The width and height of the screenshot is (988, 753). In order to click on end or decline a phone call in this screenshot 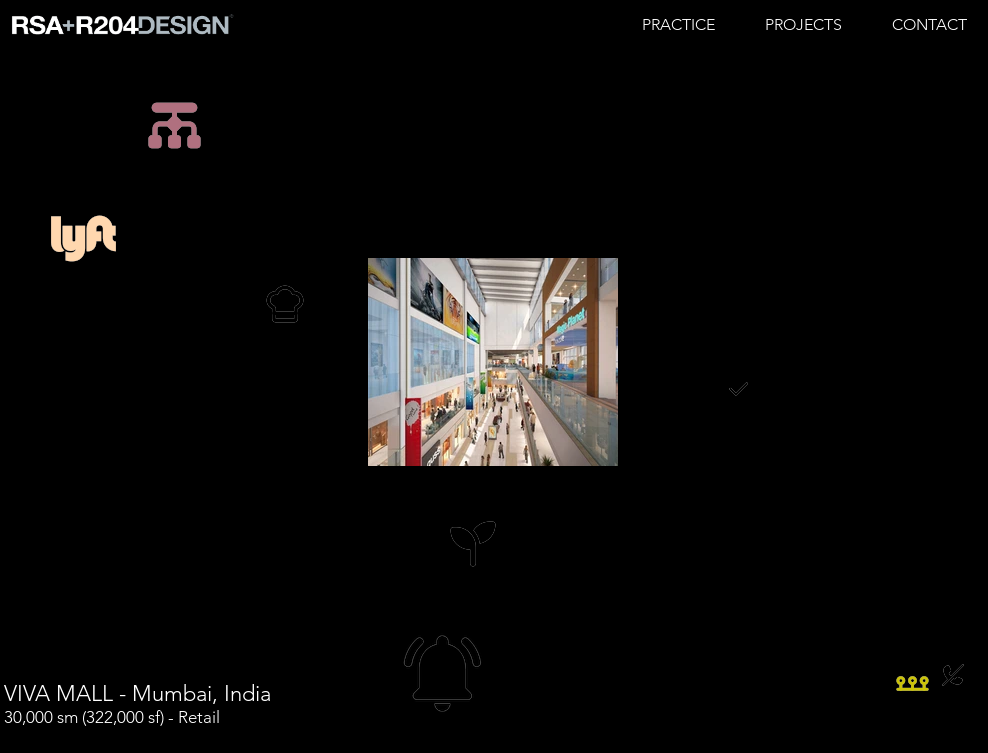, I will do `click(953, 675)`.